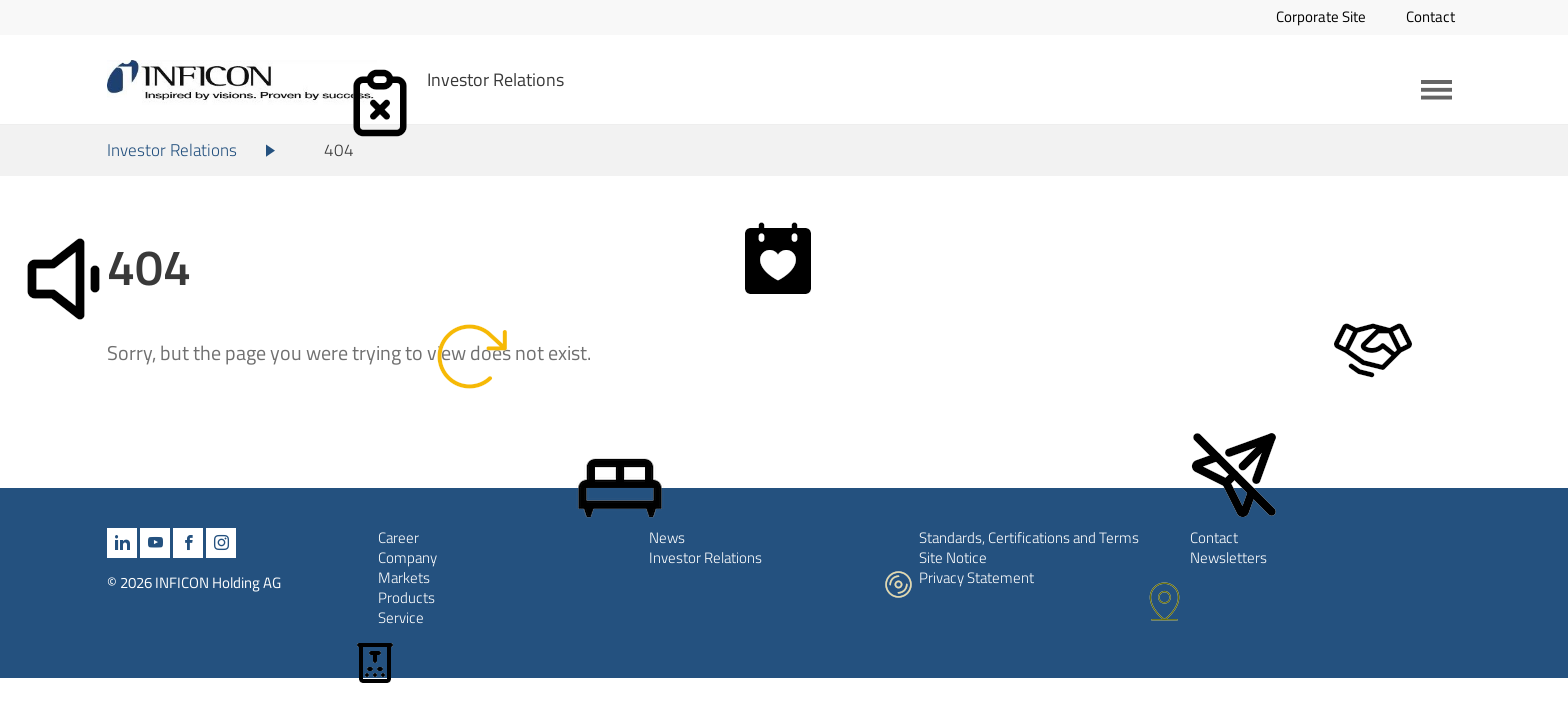  What do you see at coordinates (68, 279) in the screenshot?
I see `volume set to low` at bounding box center [68, 279].